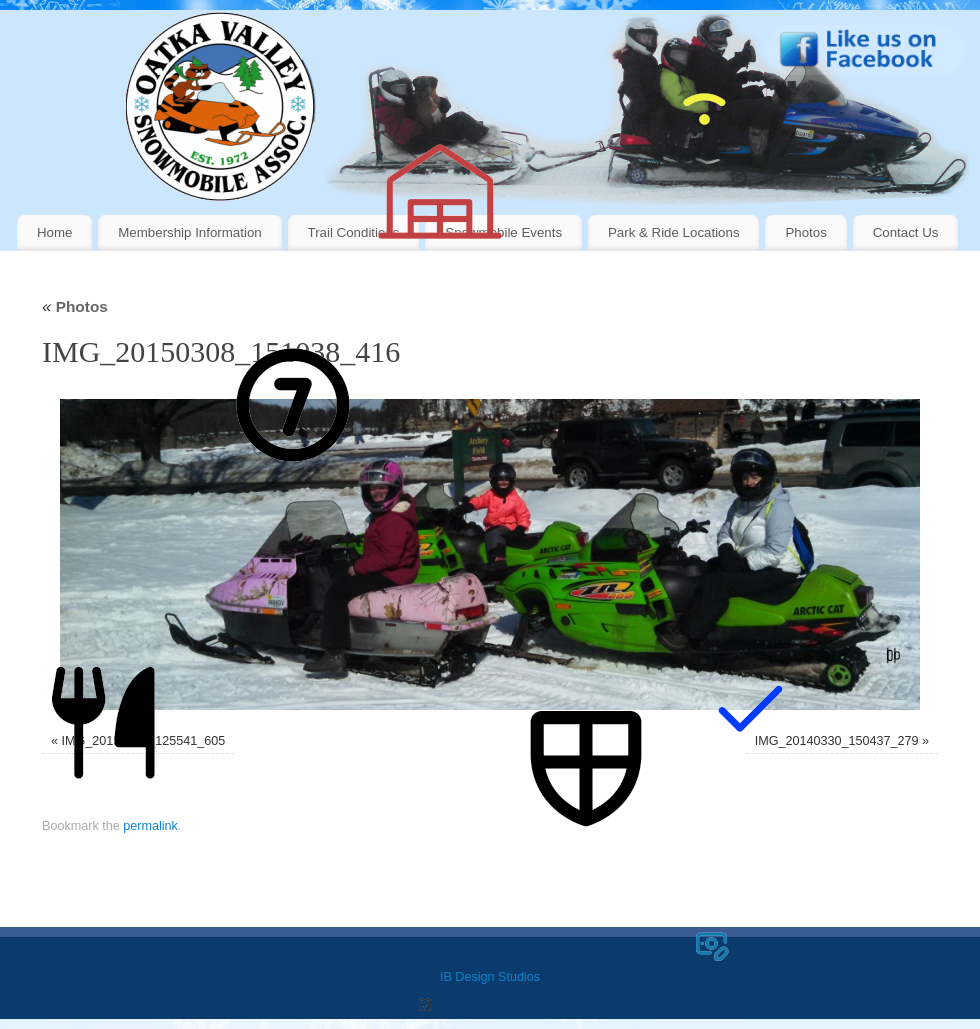 The height and width of the screenshot is (1029, 980). Describe the element at coordinates (440, 198) in the screenshot. I see `access garage or parking settings` at that location.